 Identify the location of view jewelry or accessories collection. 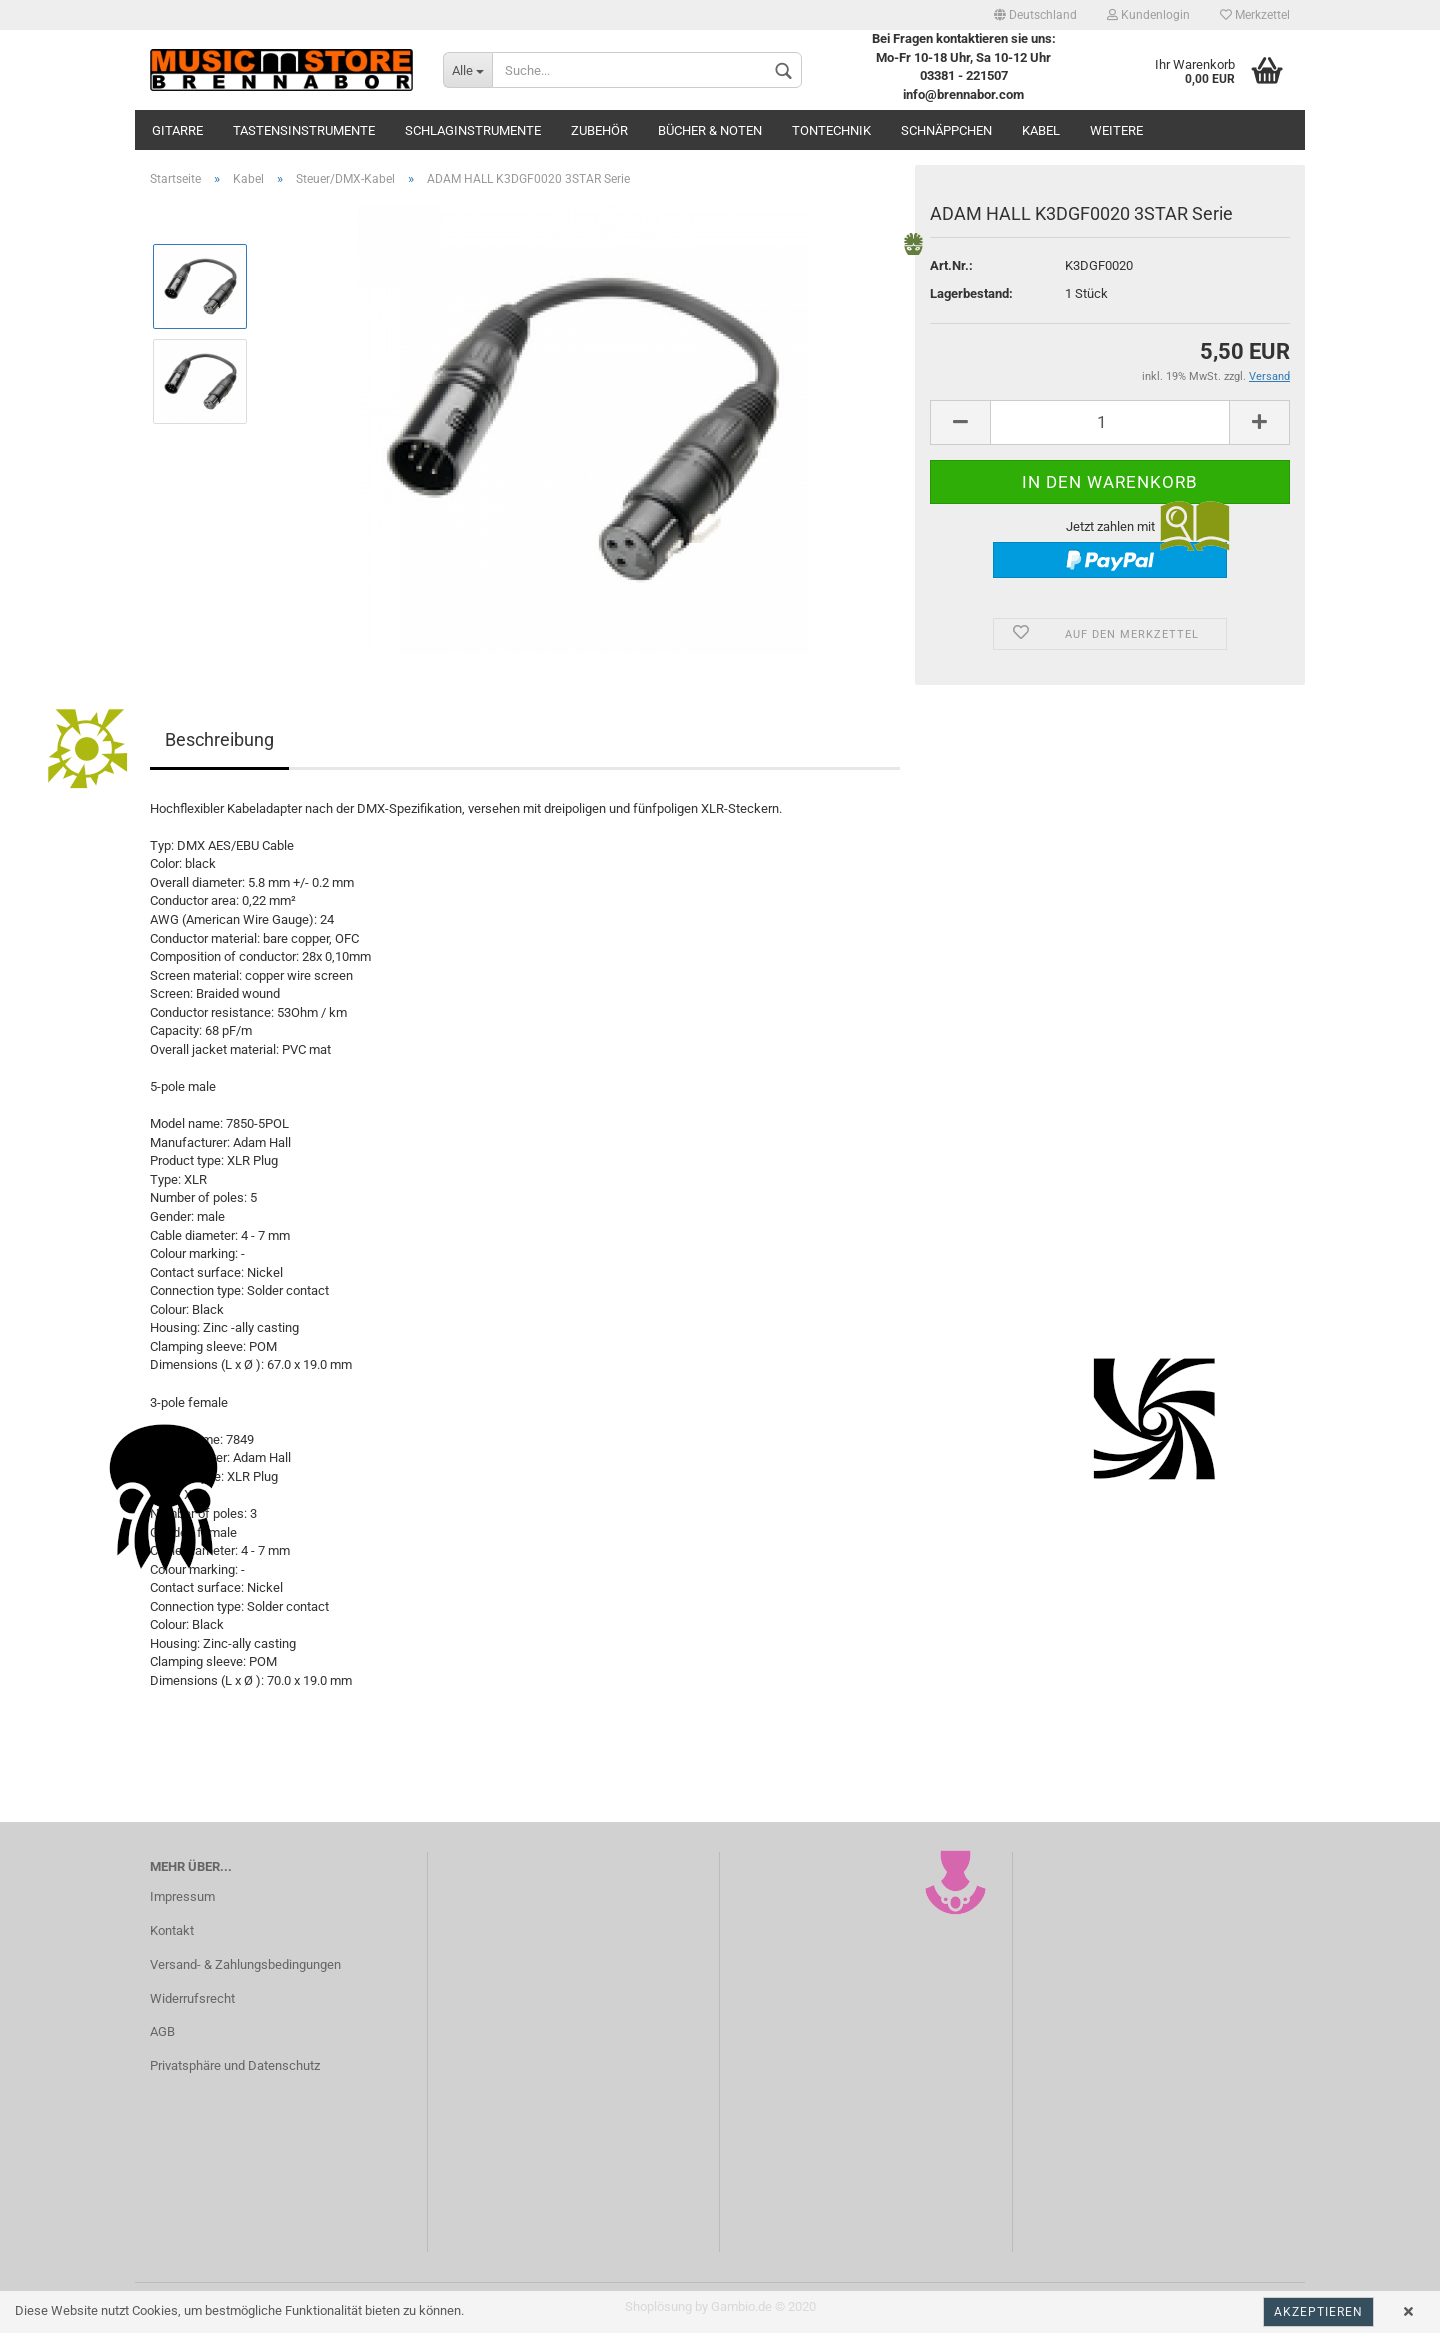
(955, 1882).